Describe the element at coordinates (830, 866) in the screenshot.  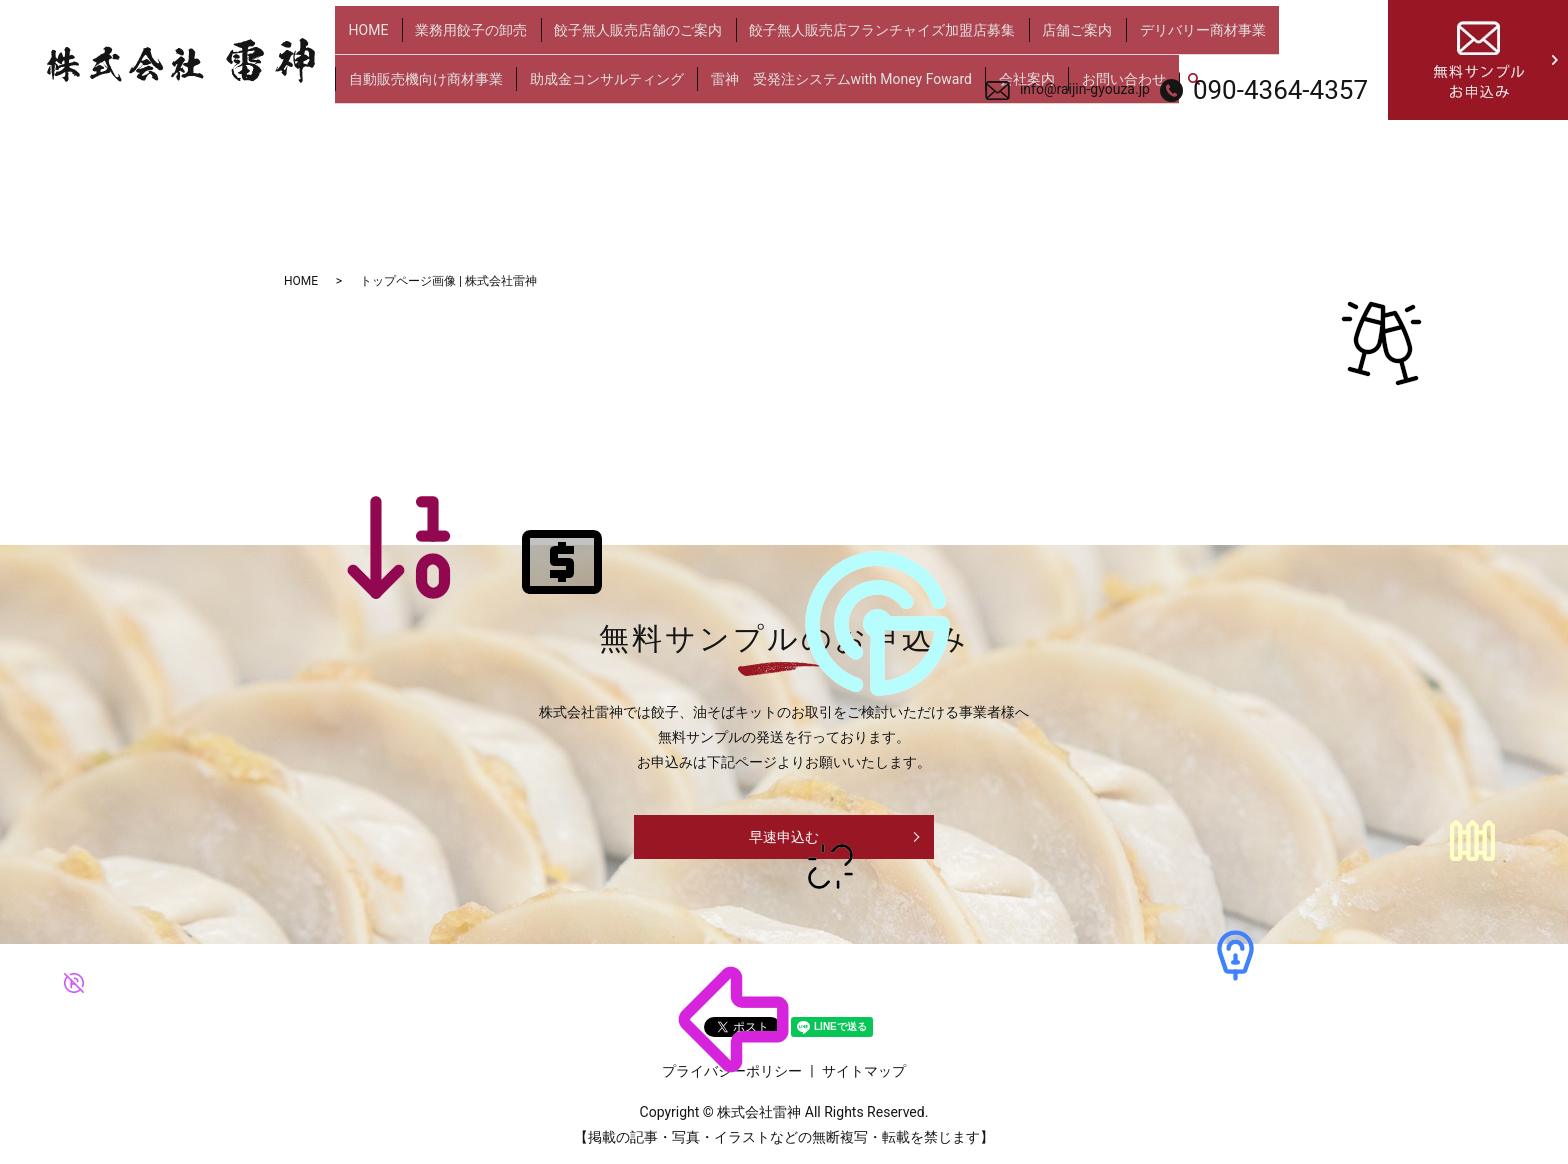
I see `unlink or disconnect a connection` at that location.